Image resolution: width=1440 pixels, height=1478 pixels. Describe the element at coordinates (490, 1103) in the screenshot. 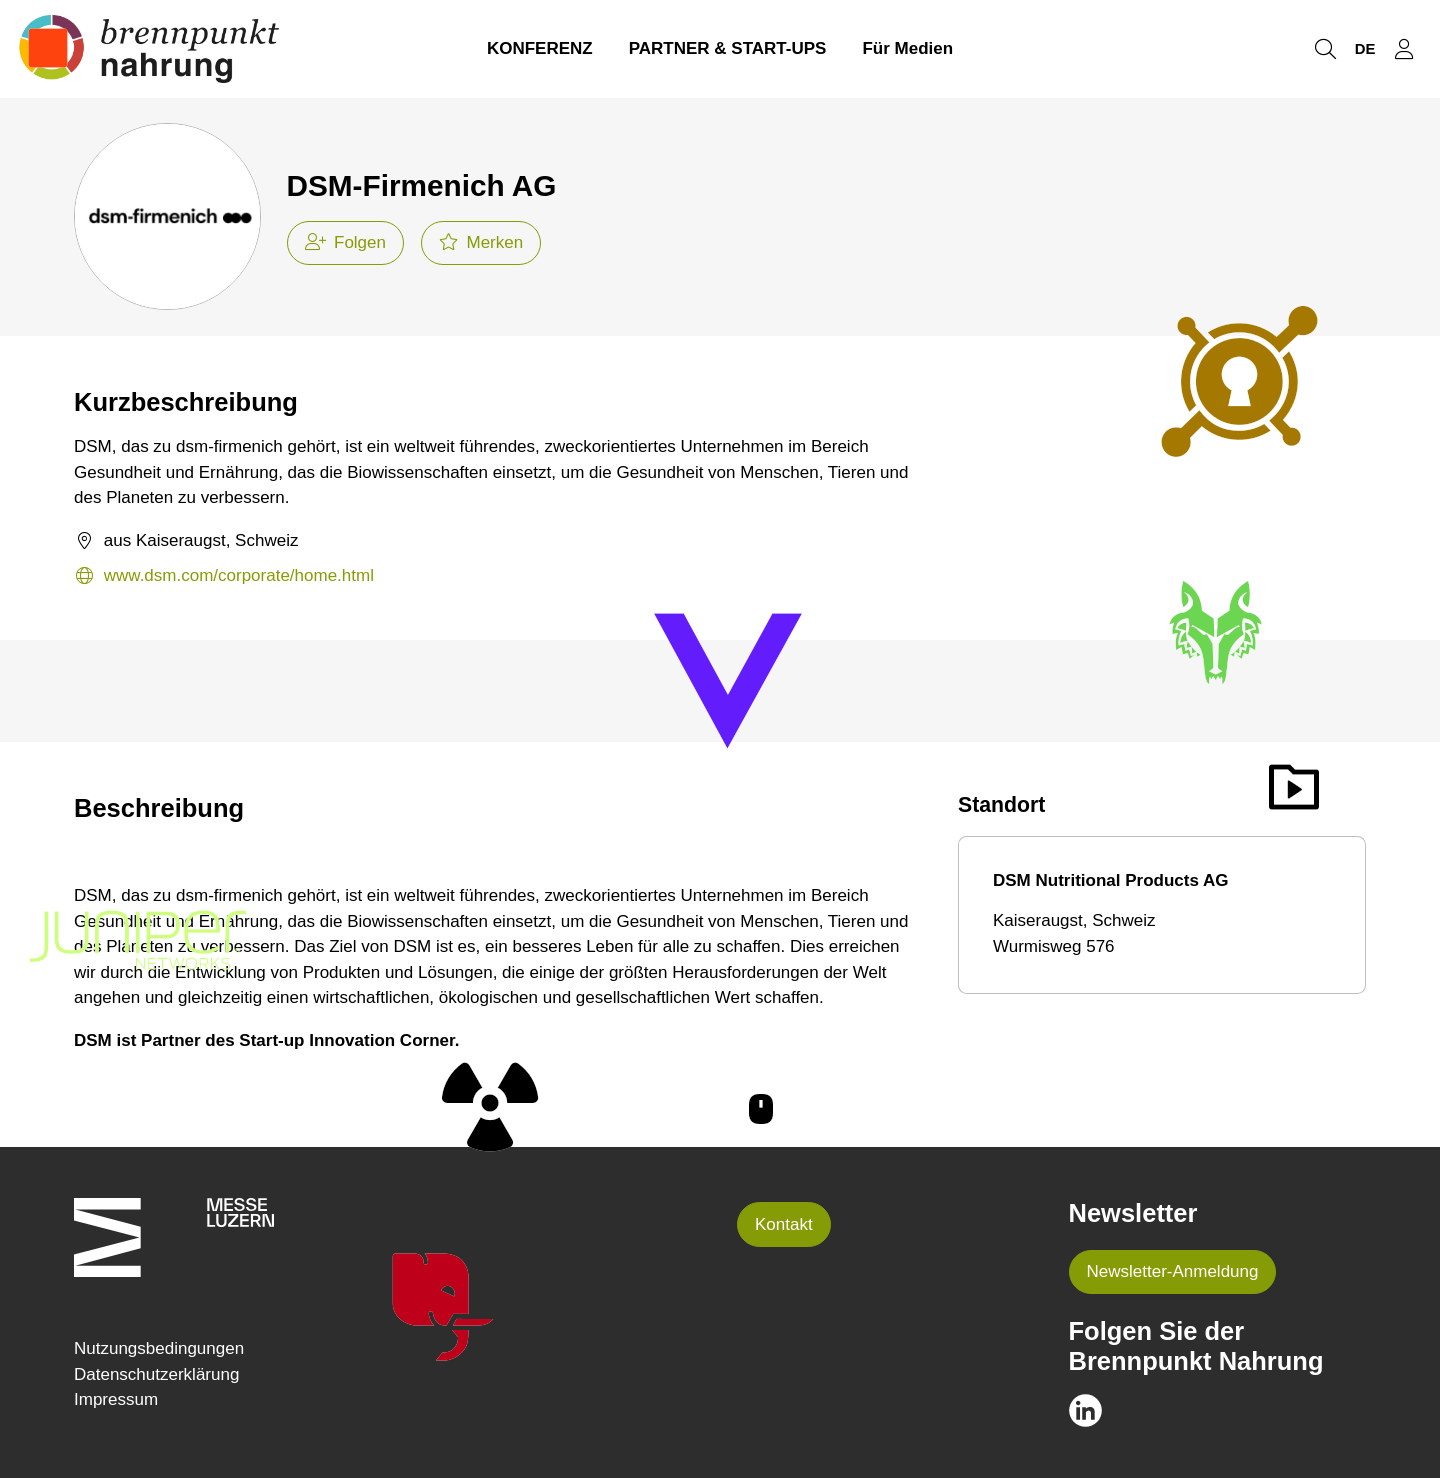

I see `indicates radioactive or hazardous material warning` at that location.